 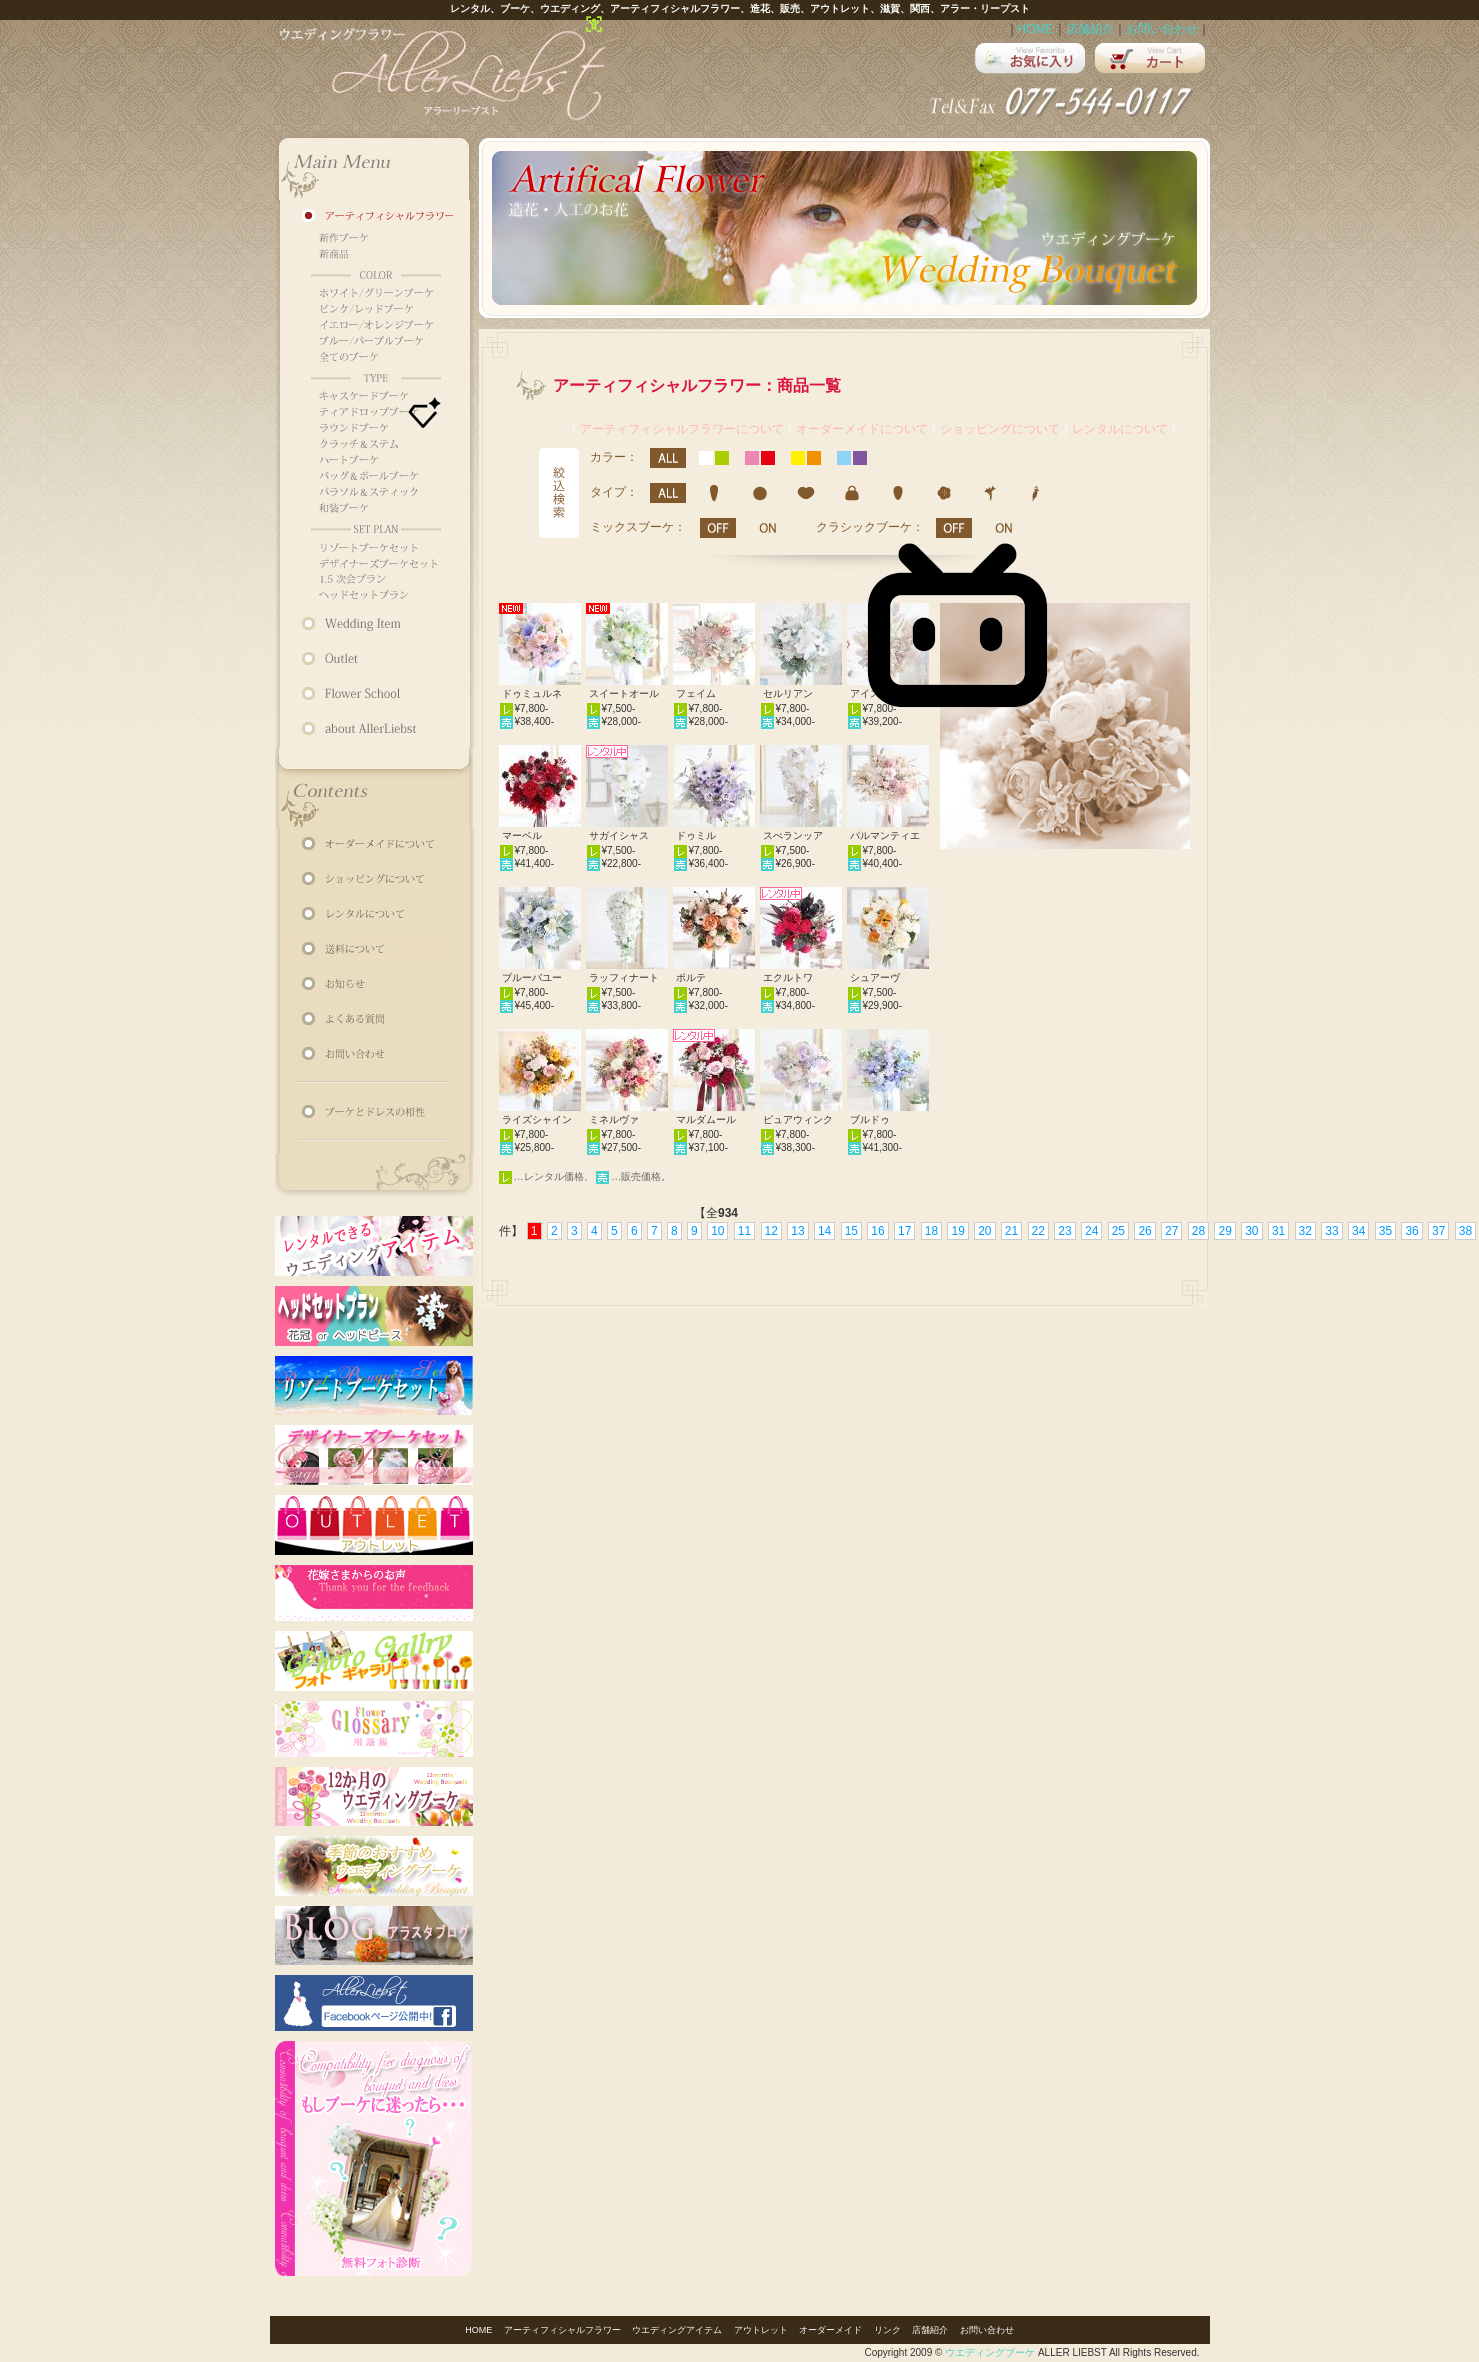 I want to click on premium or luxury feature indicator, so click(x=424, y=413).